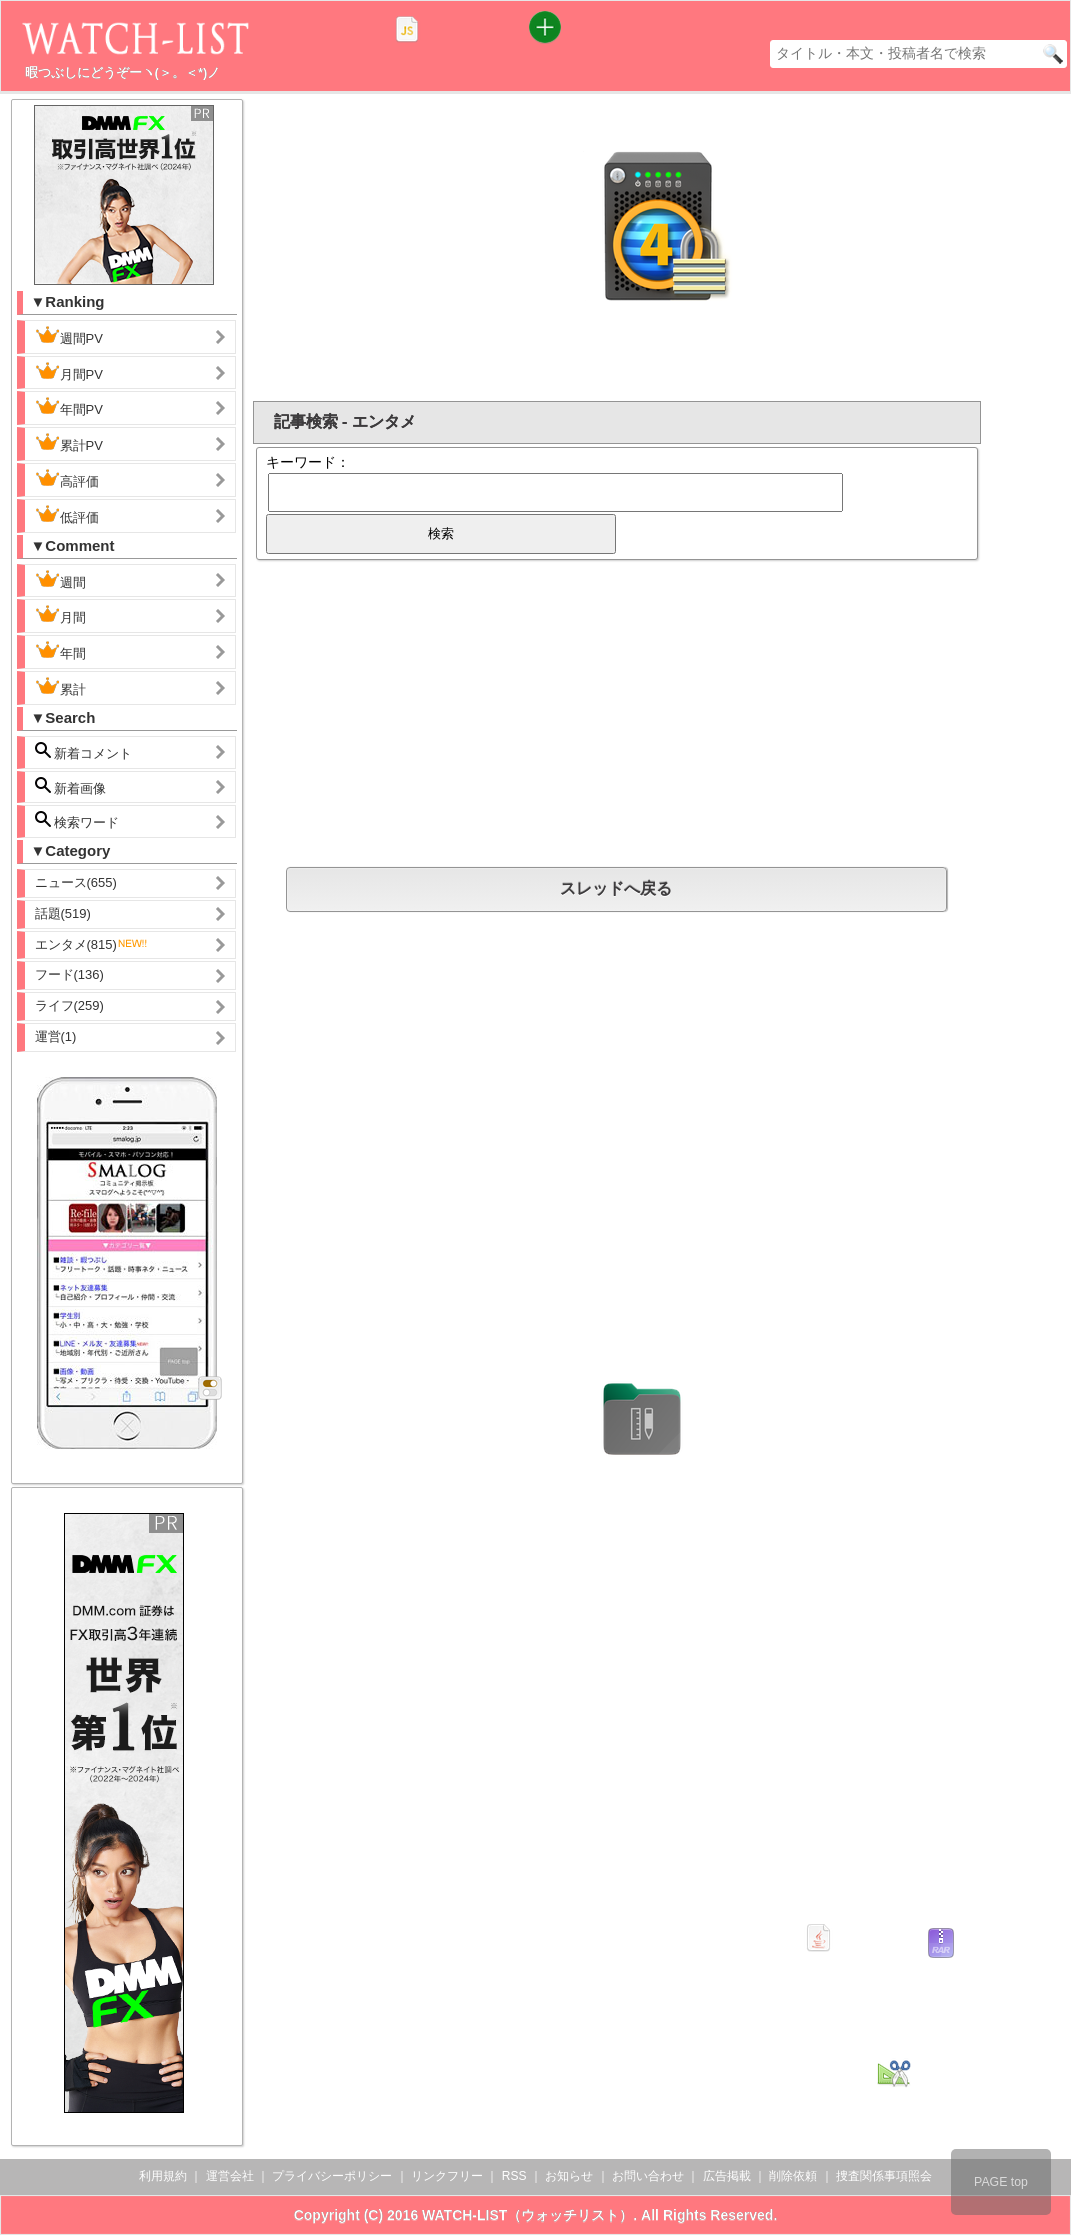  I want to click on indicates a javascript file type, so click(407, 29).